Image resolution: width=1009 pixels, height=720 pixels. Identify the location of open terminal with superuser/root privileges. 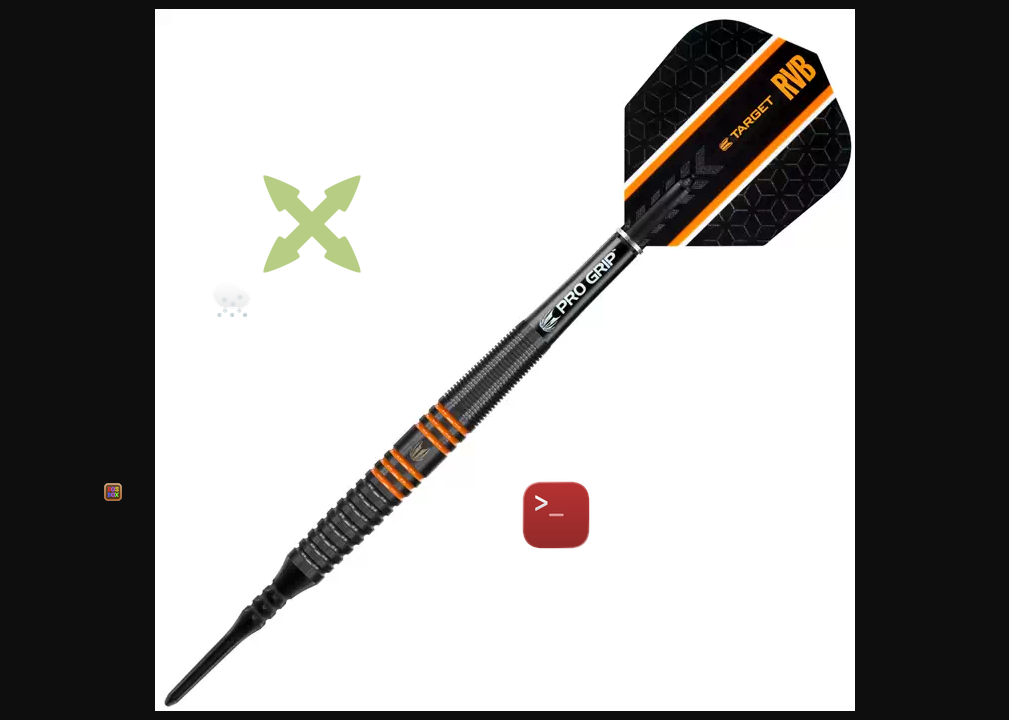
(556, 515).